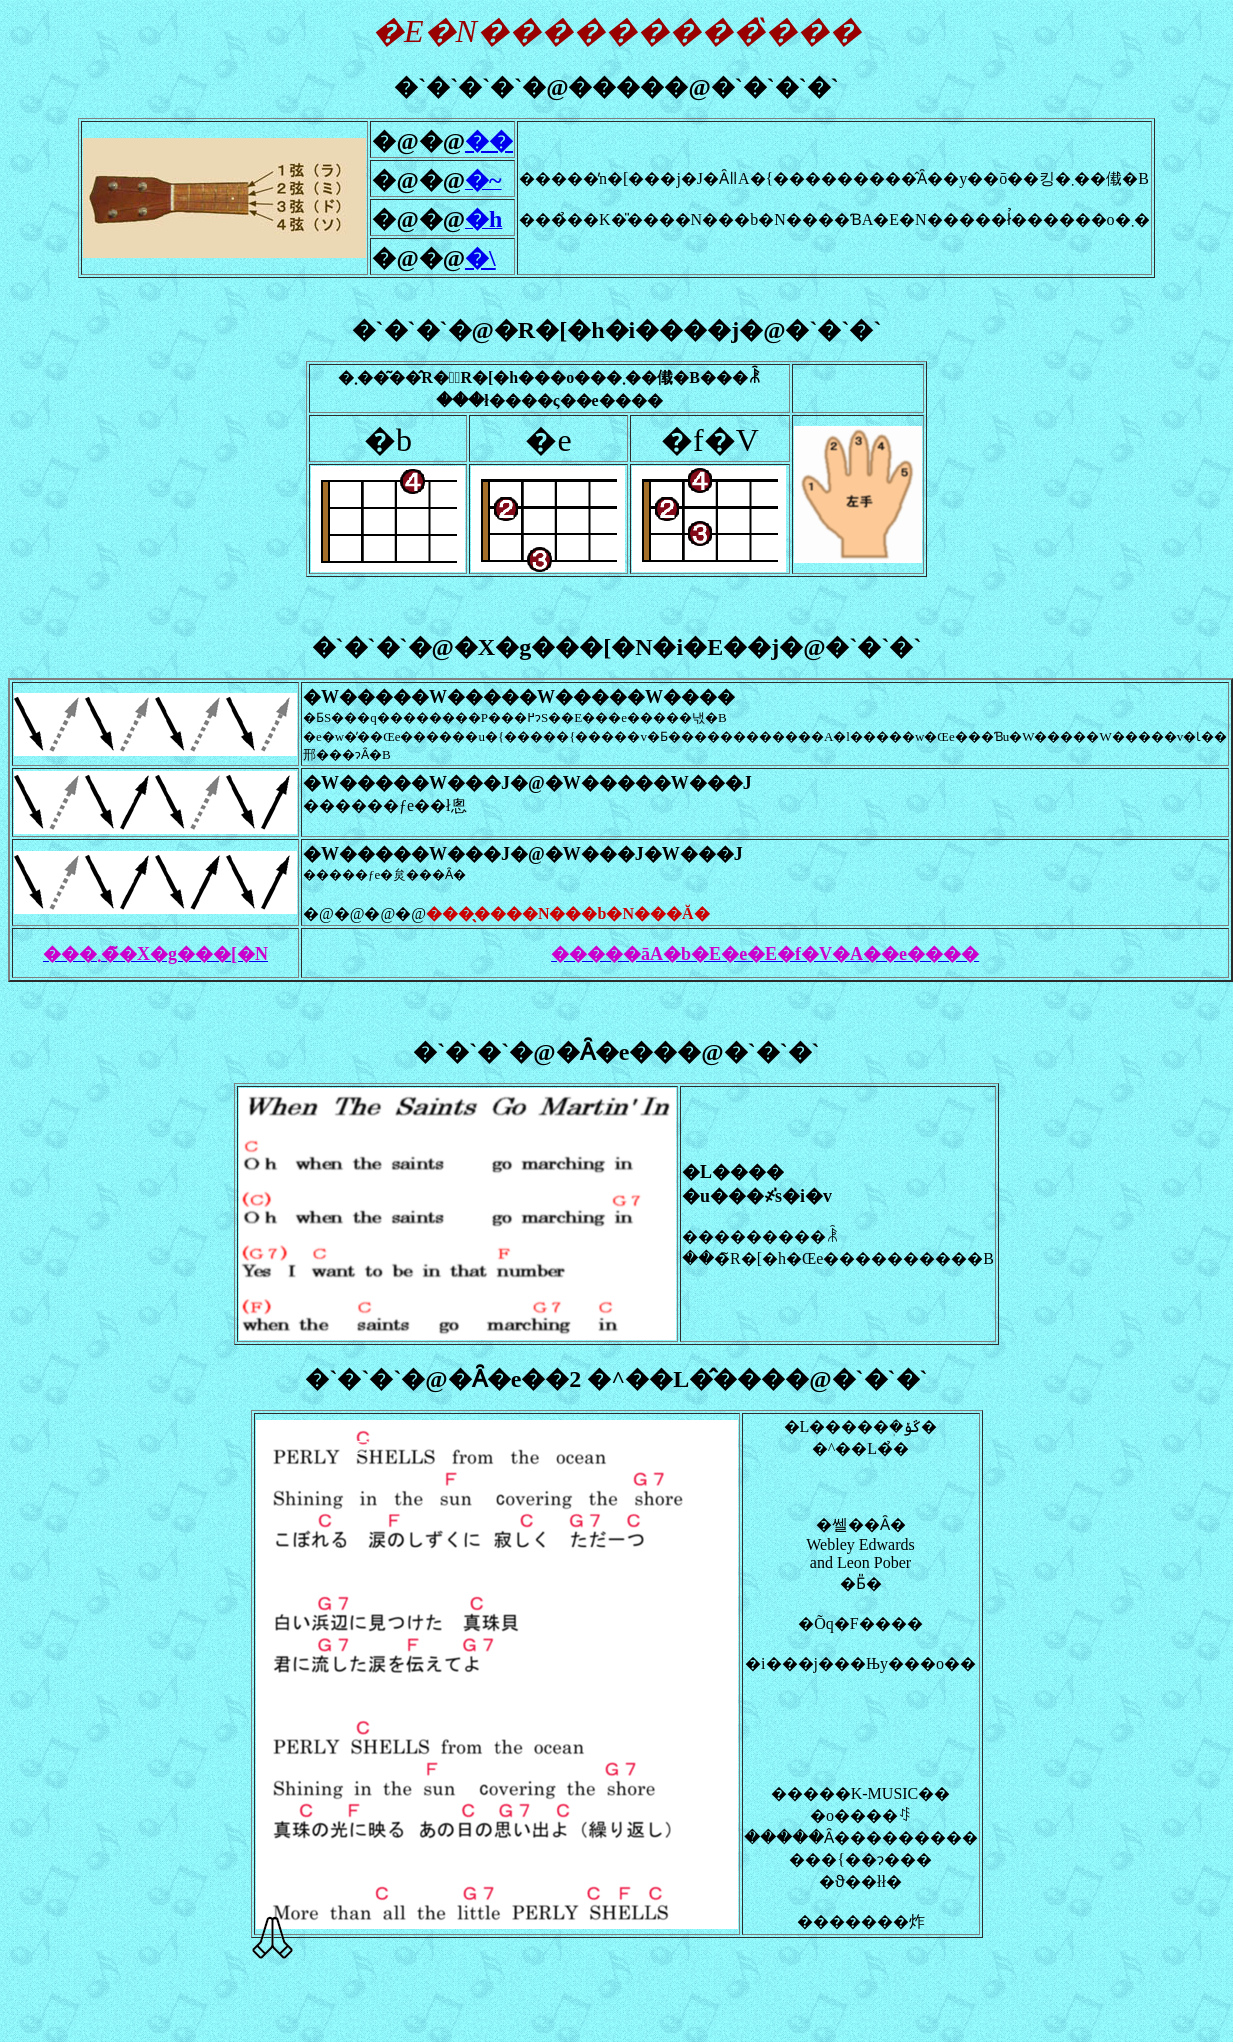 The image size is (1233, 2042). What do you see at coordinates (272, 1938) in the screenshot?
I see `send a prayer or blessing` at bounding box center [272, 1938].